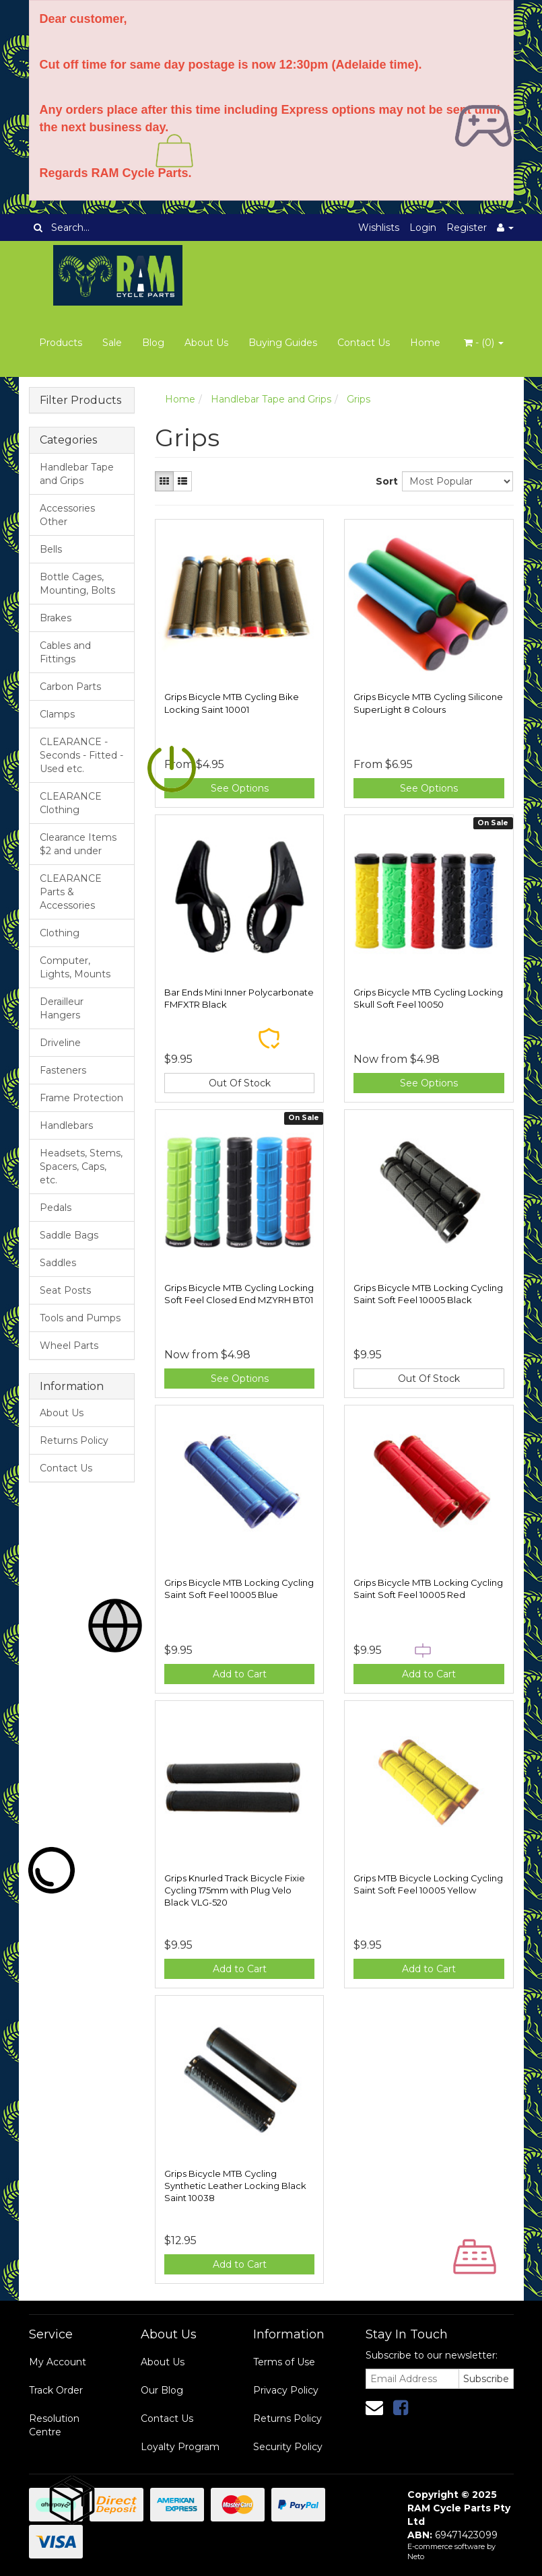 This screenshot has height=2576, width=542. What do you see at coordinates (172, 768) in the screenshot?
I see `turn device on or off` at bounding box center [172, 768].